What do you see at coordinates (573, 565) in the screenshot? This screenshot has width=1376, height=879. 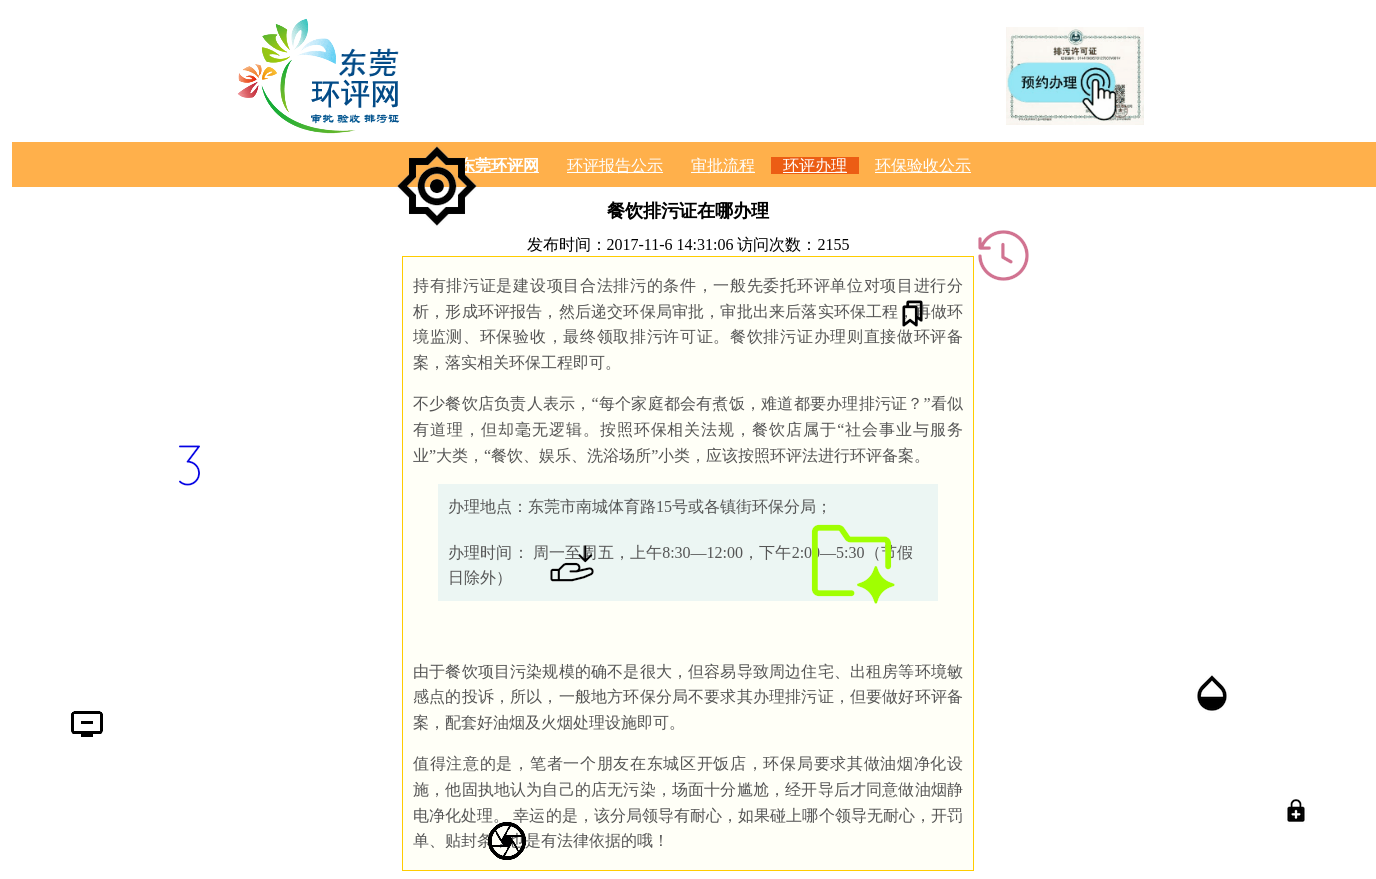 I see `receive or accept an incoming item` at bounding box center [573, 565].